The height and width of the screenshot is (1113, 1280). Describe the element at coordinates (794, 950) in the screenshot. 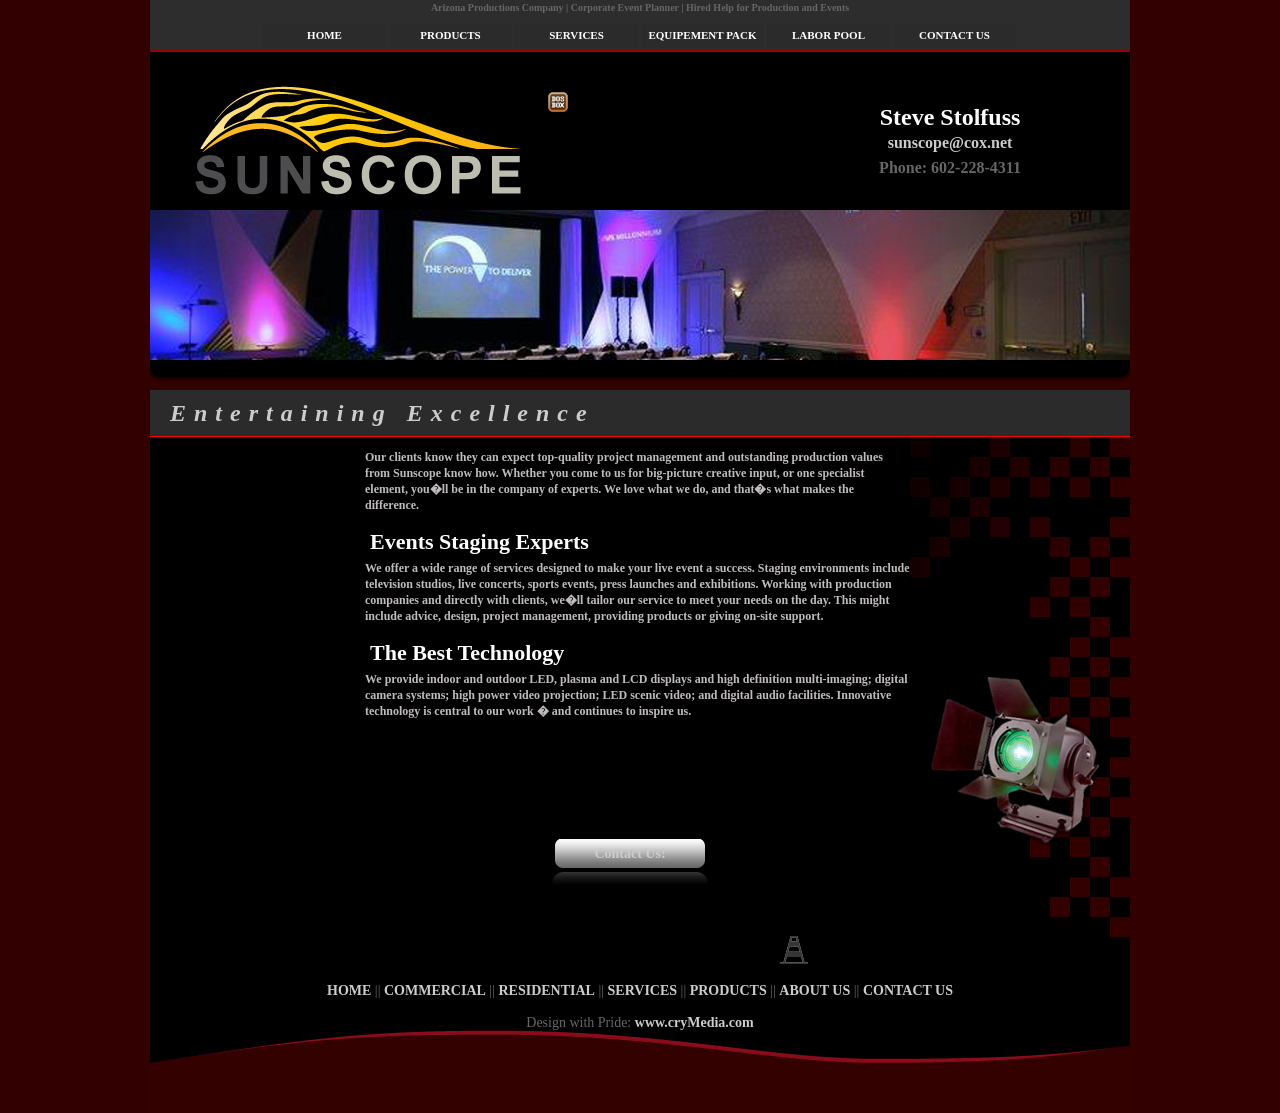

I see `open VLC media player` at that location.